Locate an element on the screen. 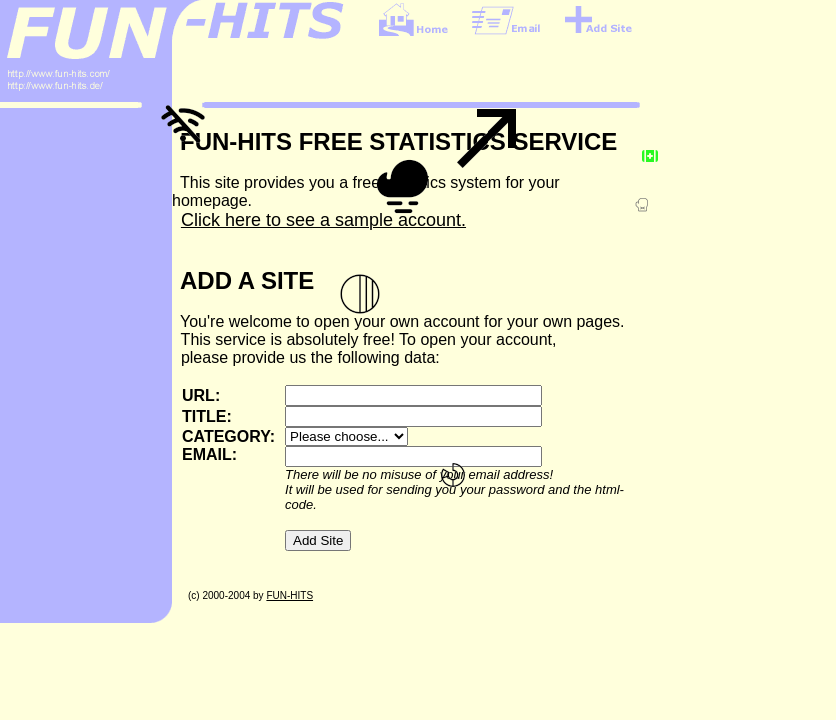  toggle between light and dark mode is located at coordinates (360, 294).